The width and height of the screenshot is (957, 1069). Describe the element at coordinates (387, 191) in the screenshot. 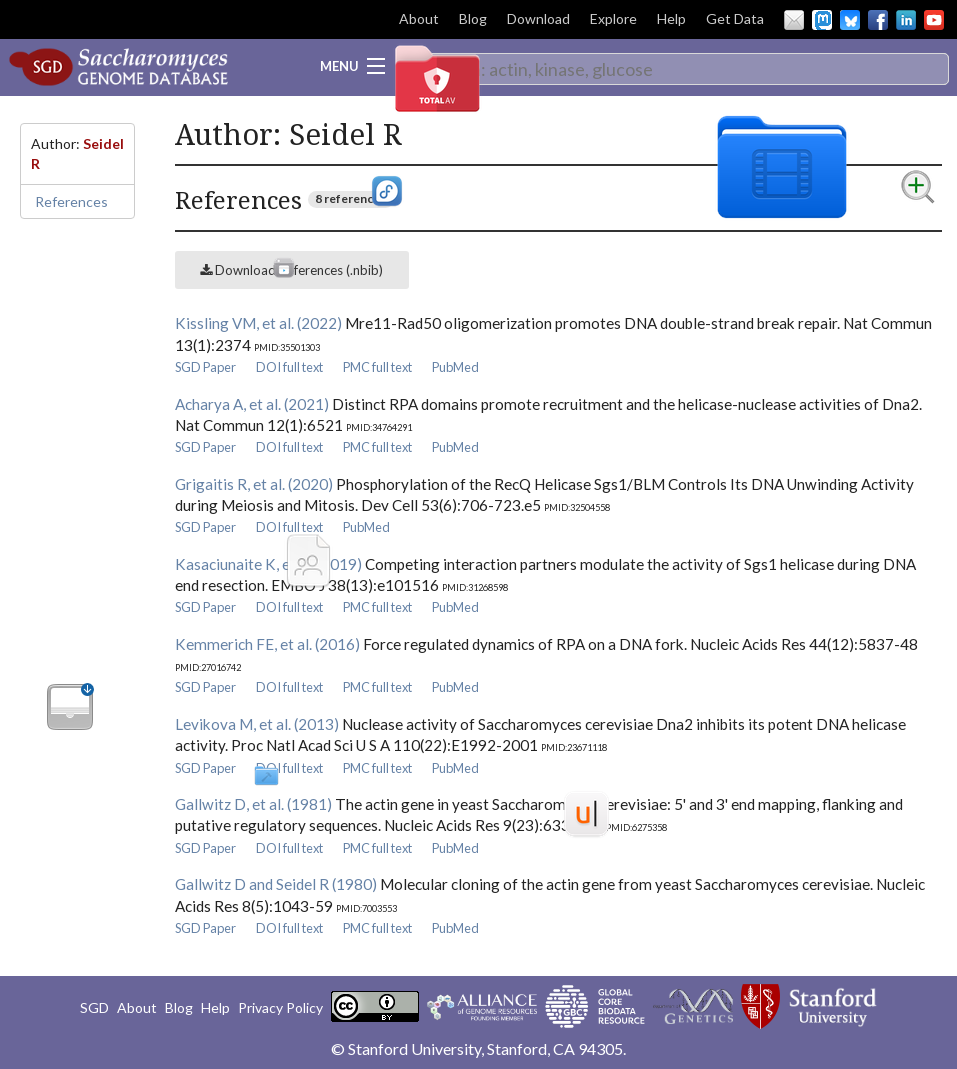

I see `open the fedora linux application` at that location.